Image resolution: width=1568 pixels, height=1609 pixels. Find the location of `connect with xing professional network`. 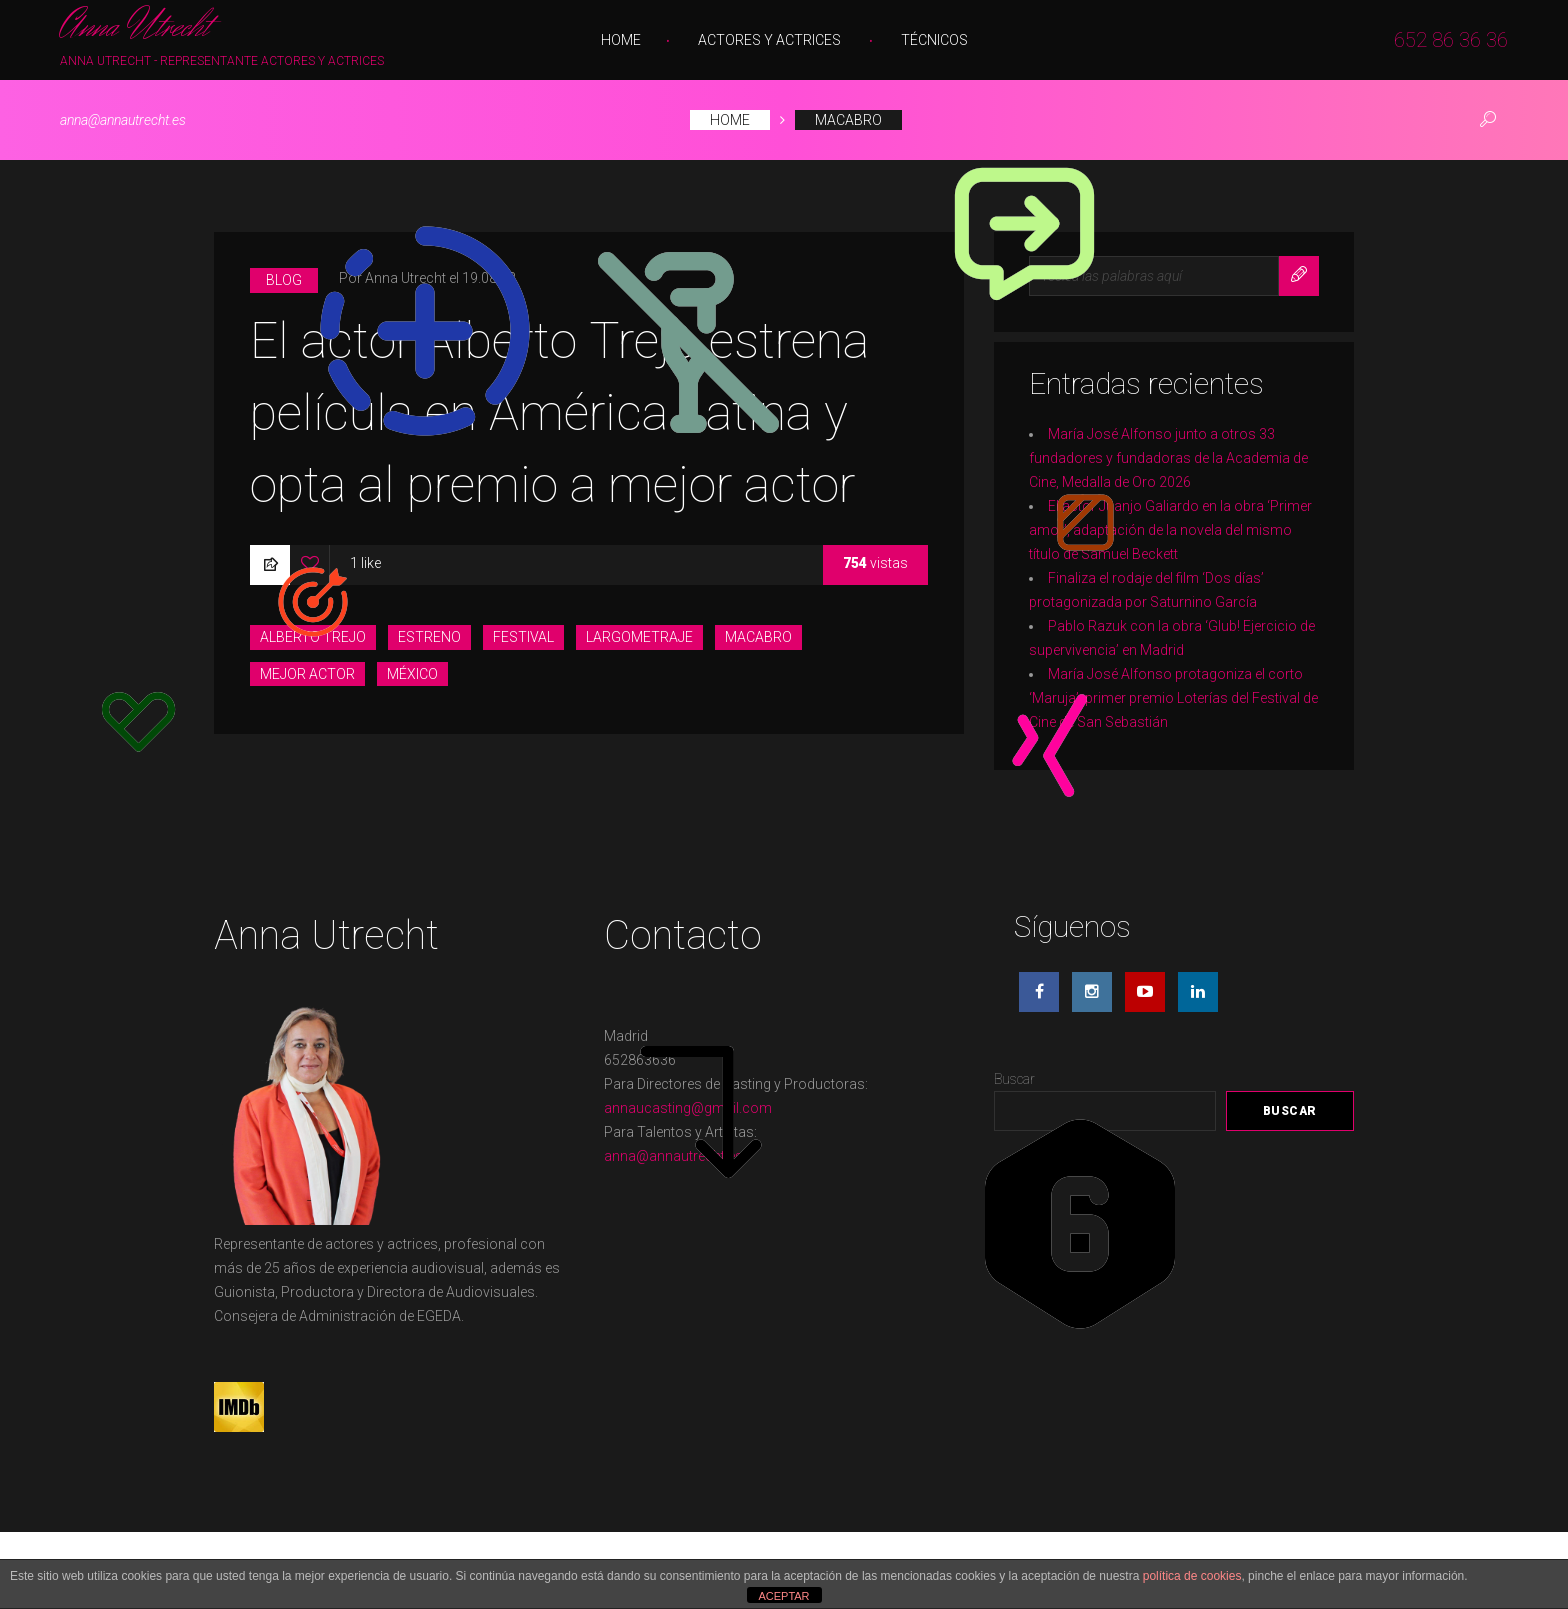

connect with xing professional network is located at coordinates (1048, 745).